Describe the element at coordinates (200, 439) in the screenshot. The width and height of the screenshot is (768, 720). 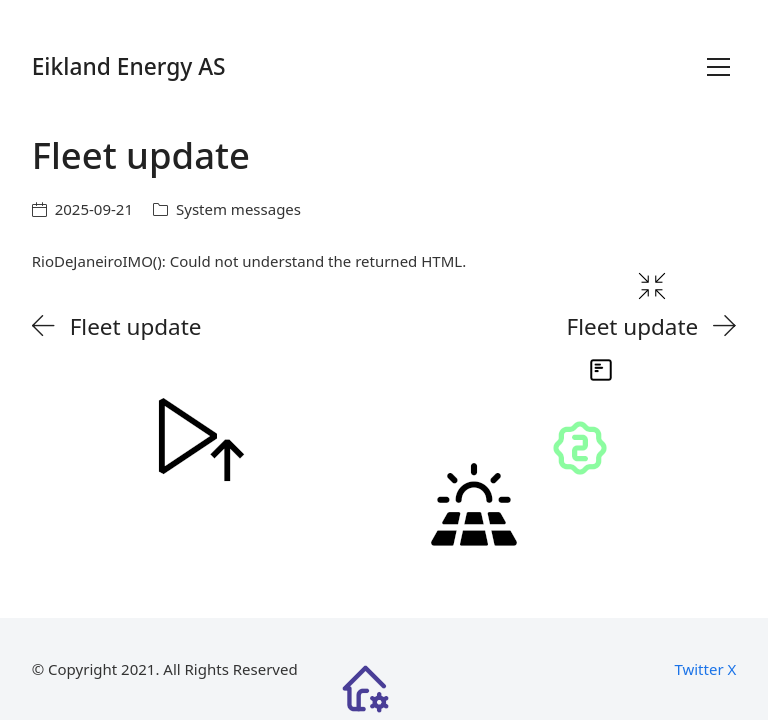
I see `run code in cell above` at that location.